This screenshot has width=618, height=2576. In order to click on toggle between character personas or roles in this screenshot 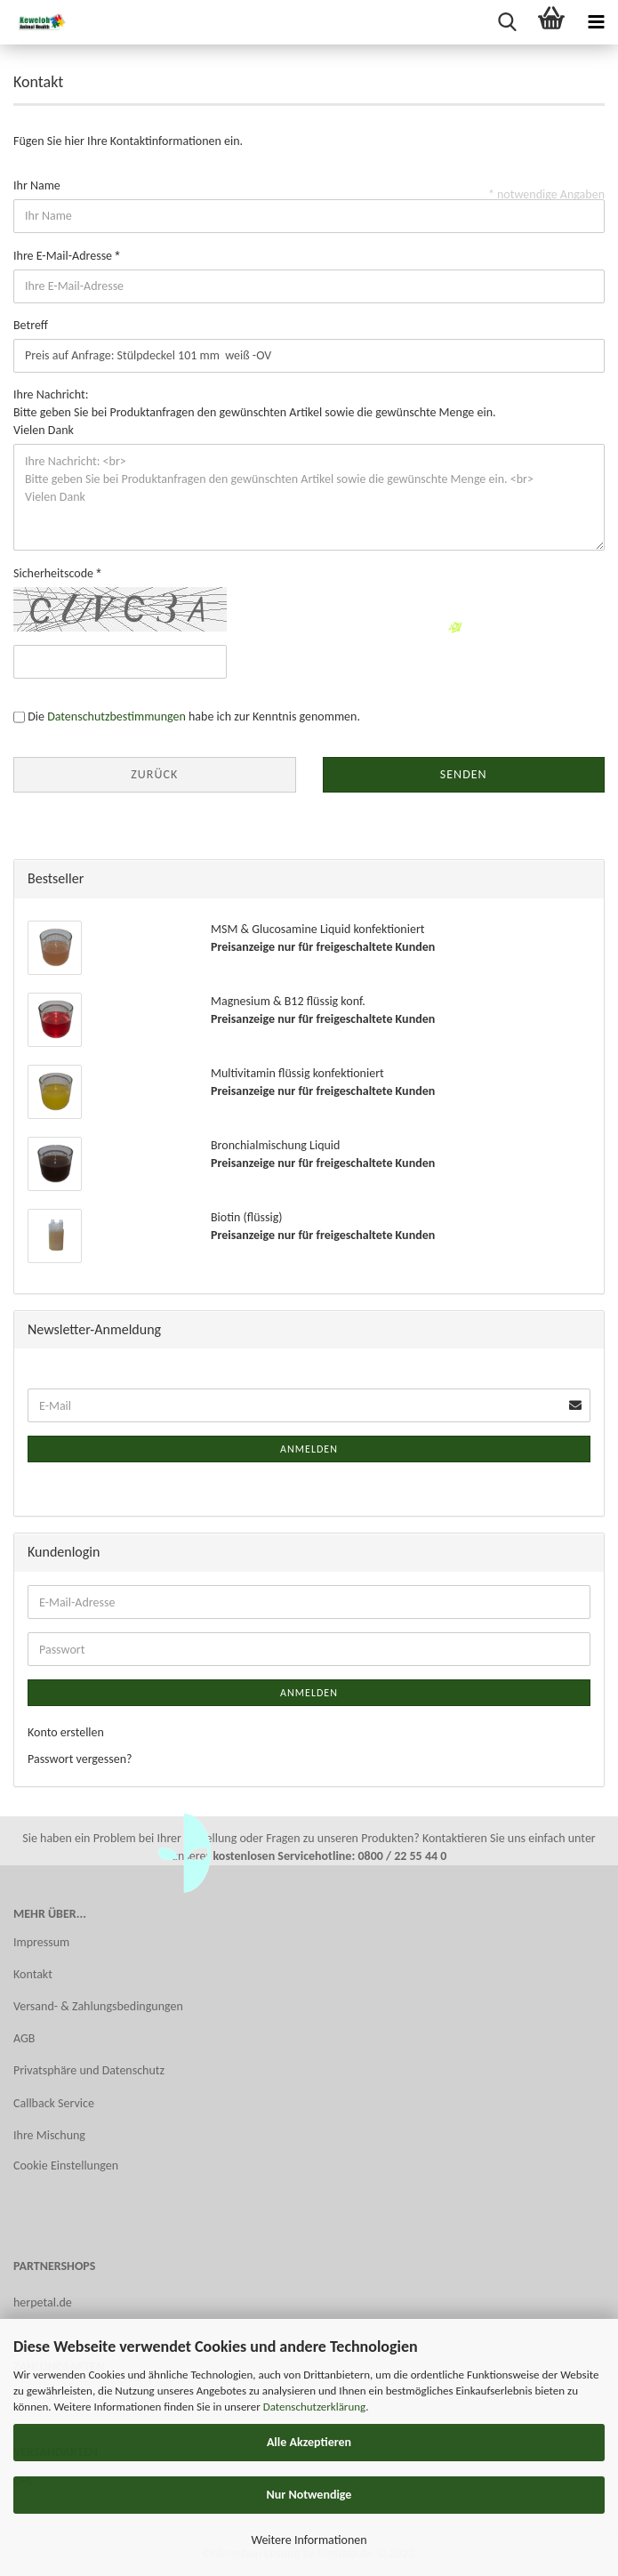, I will do `click(181, 1853)`.